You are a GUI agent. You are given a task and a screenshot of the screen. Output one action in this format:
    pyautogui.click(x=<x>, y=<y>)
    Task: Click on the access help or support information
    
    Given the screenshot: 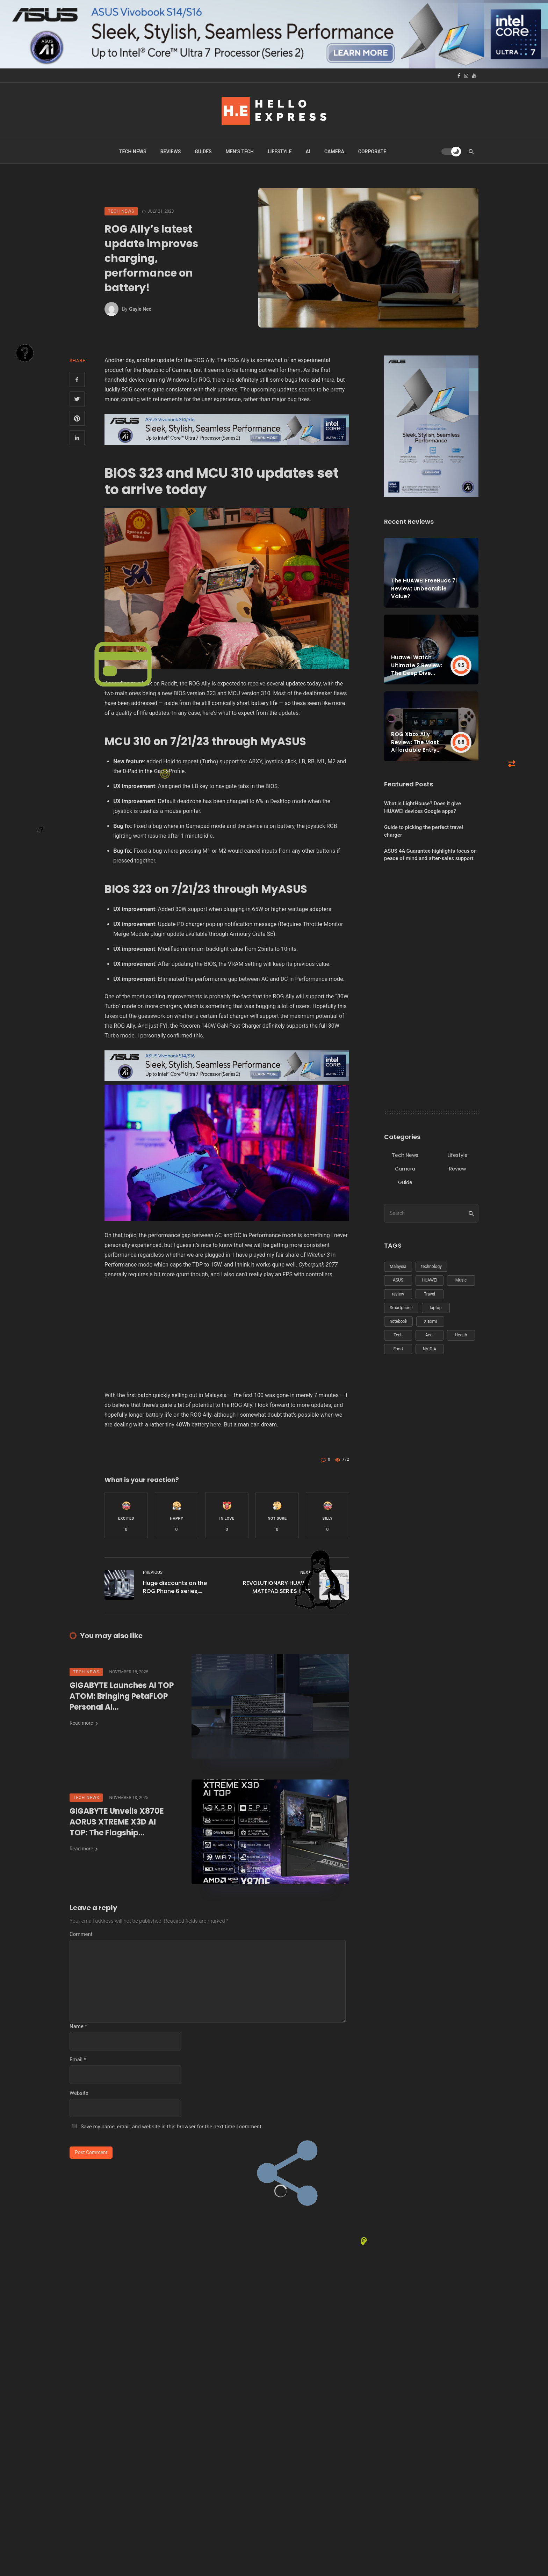 What is the action you would take?
    pyautogui.click(x=25, y=353)
    